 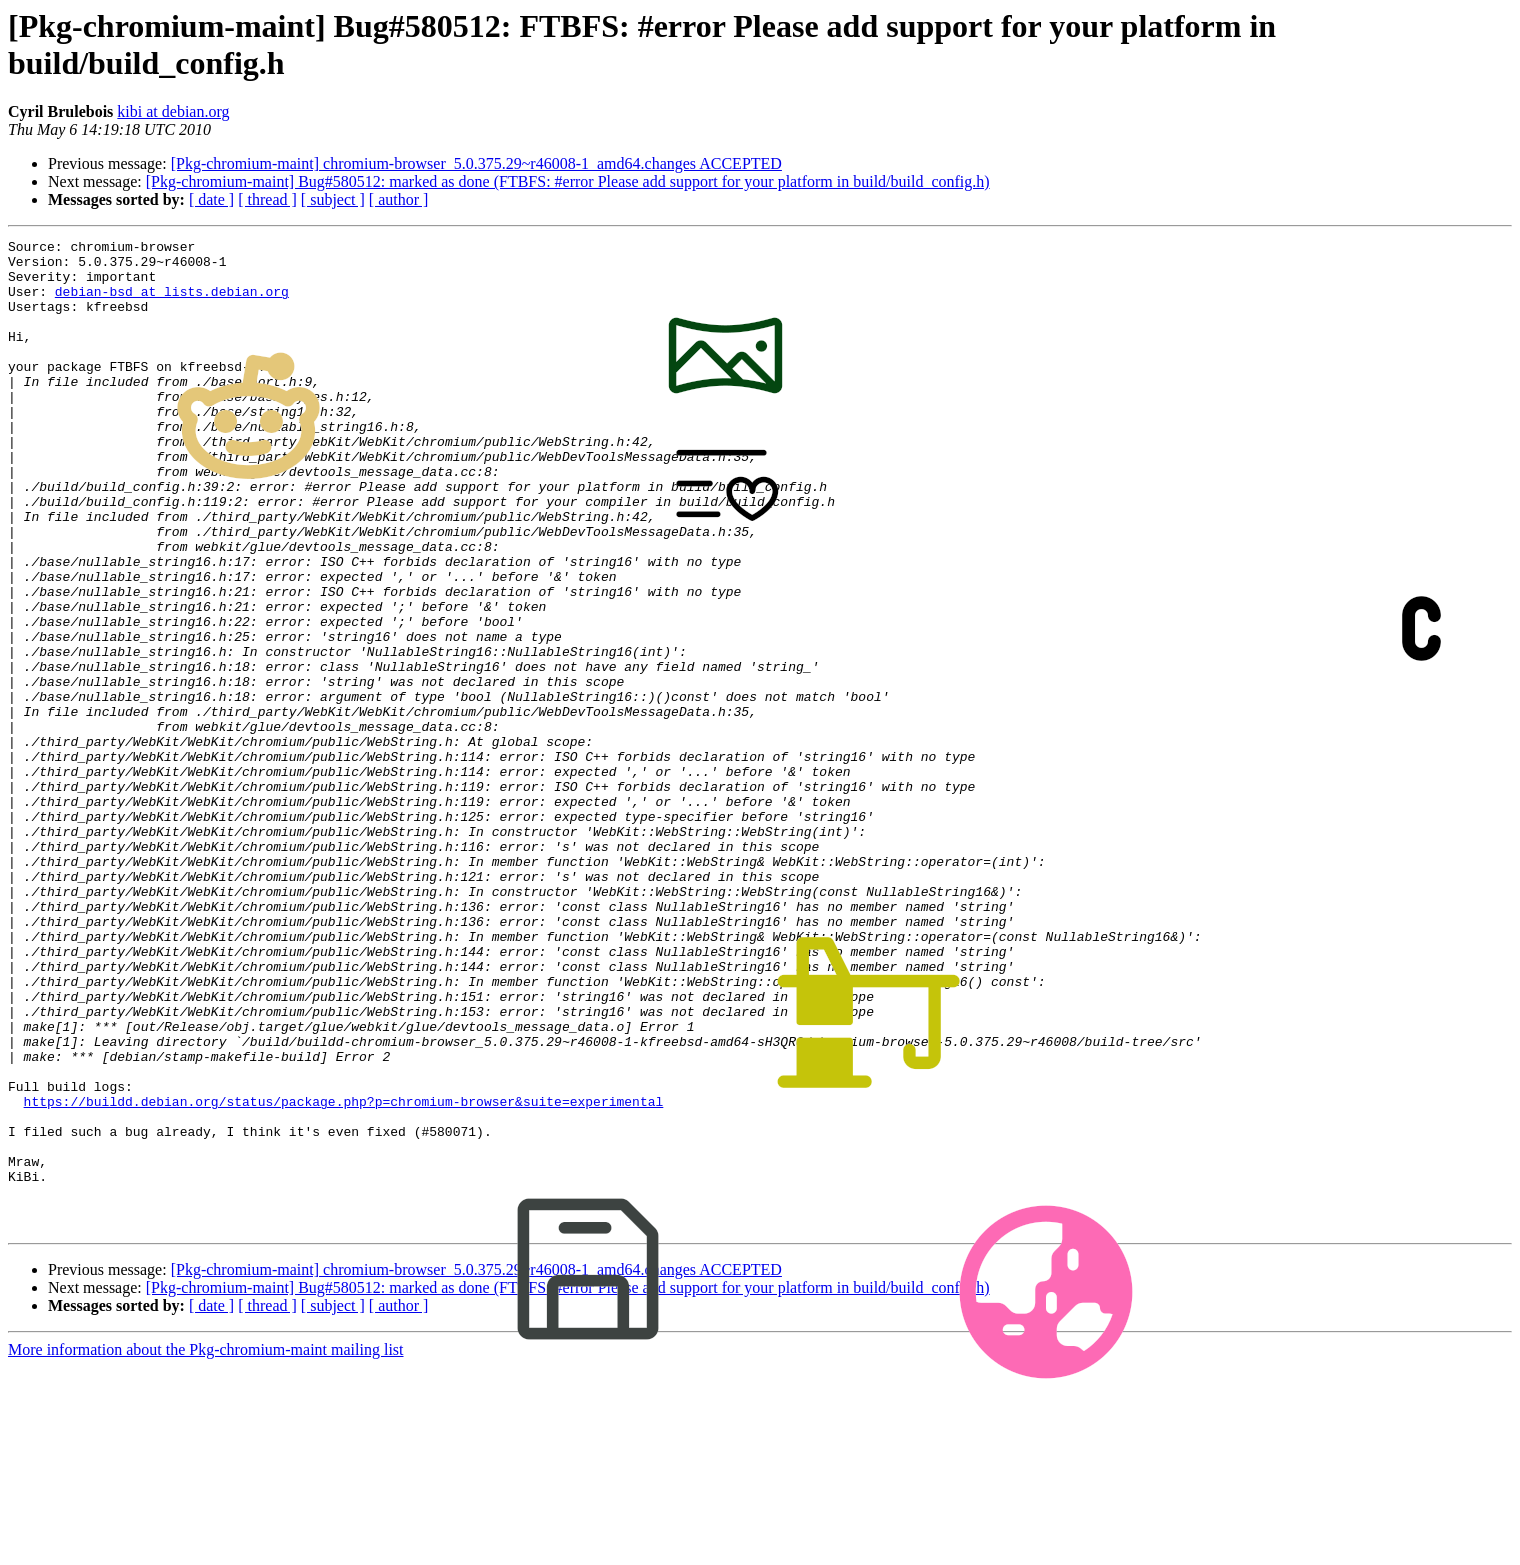 I want to click on access construction or building management tools, so click(x=865, y=1012).